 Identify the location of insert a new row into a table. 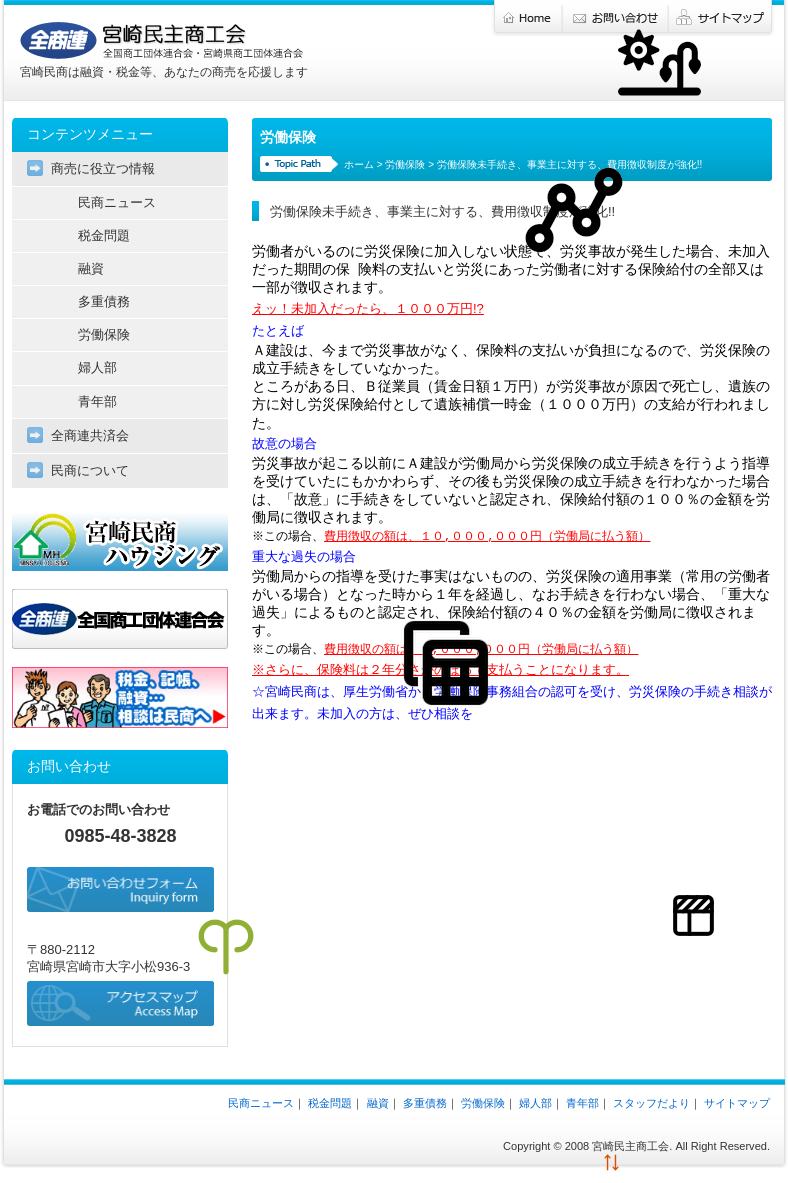
(693, 915).